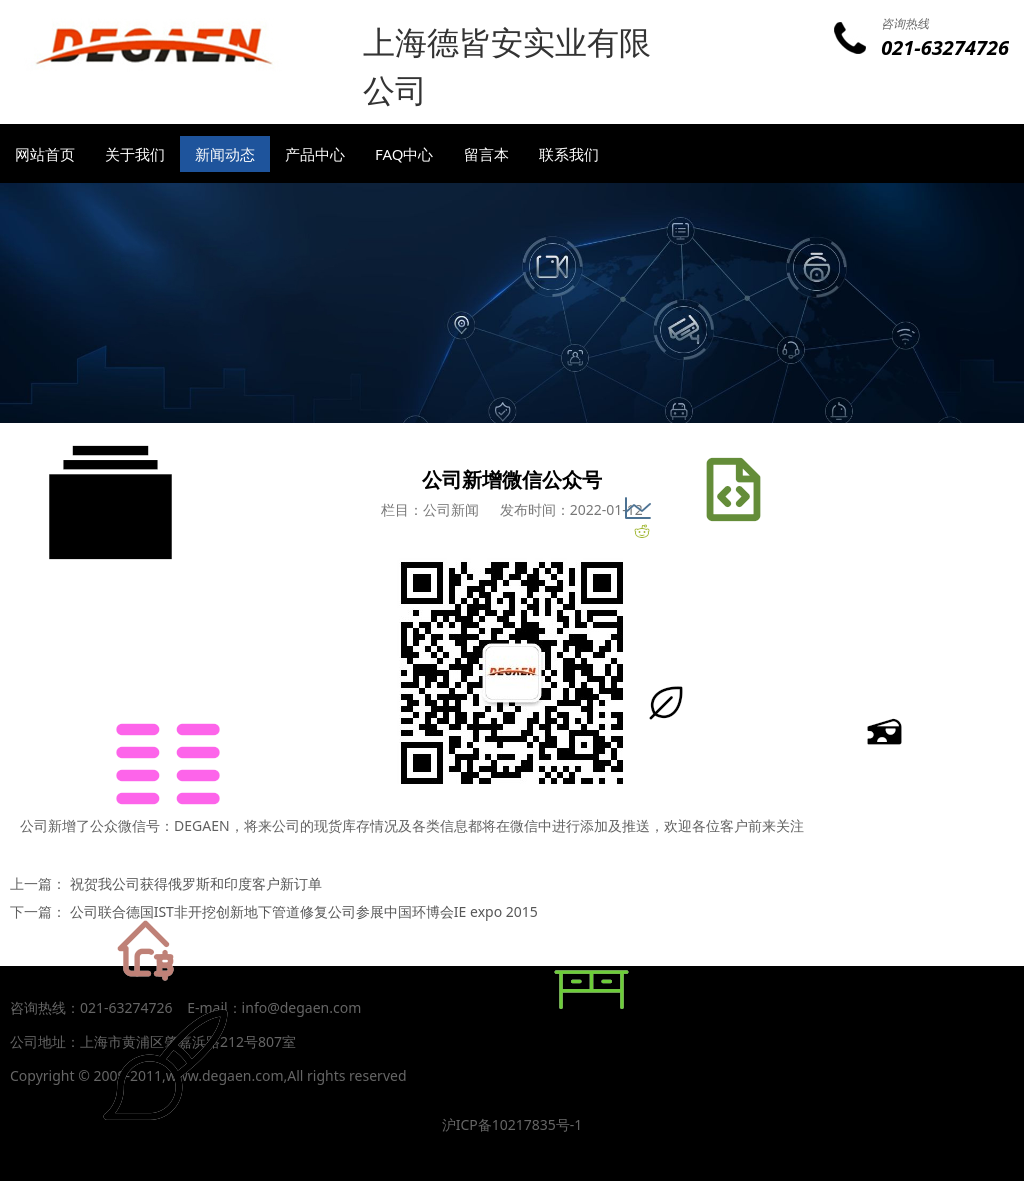 The image size is (1024, 1181). What do you see at coordinates (666, 703) in the screenshot?
I see `view eco-friendly or sustainable options` at bounding box center [666, 703].